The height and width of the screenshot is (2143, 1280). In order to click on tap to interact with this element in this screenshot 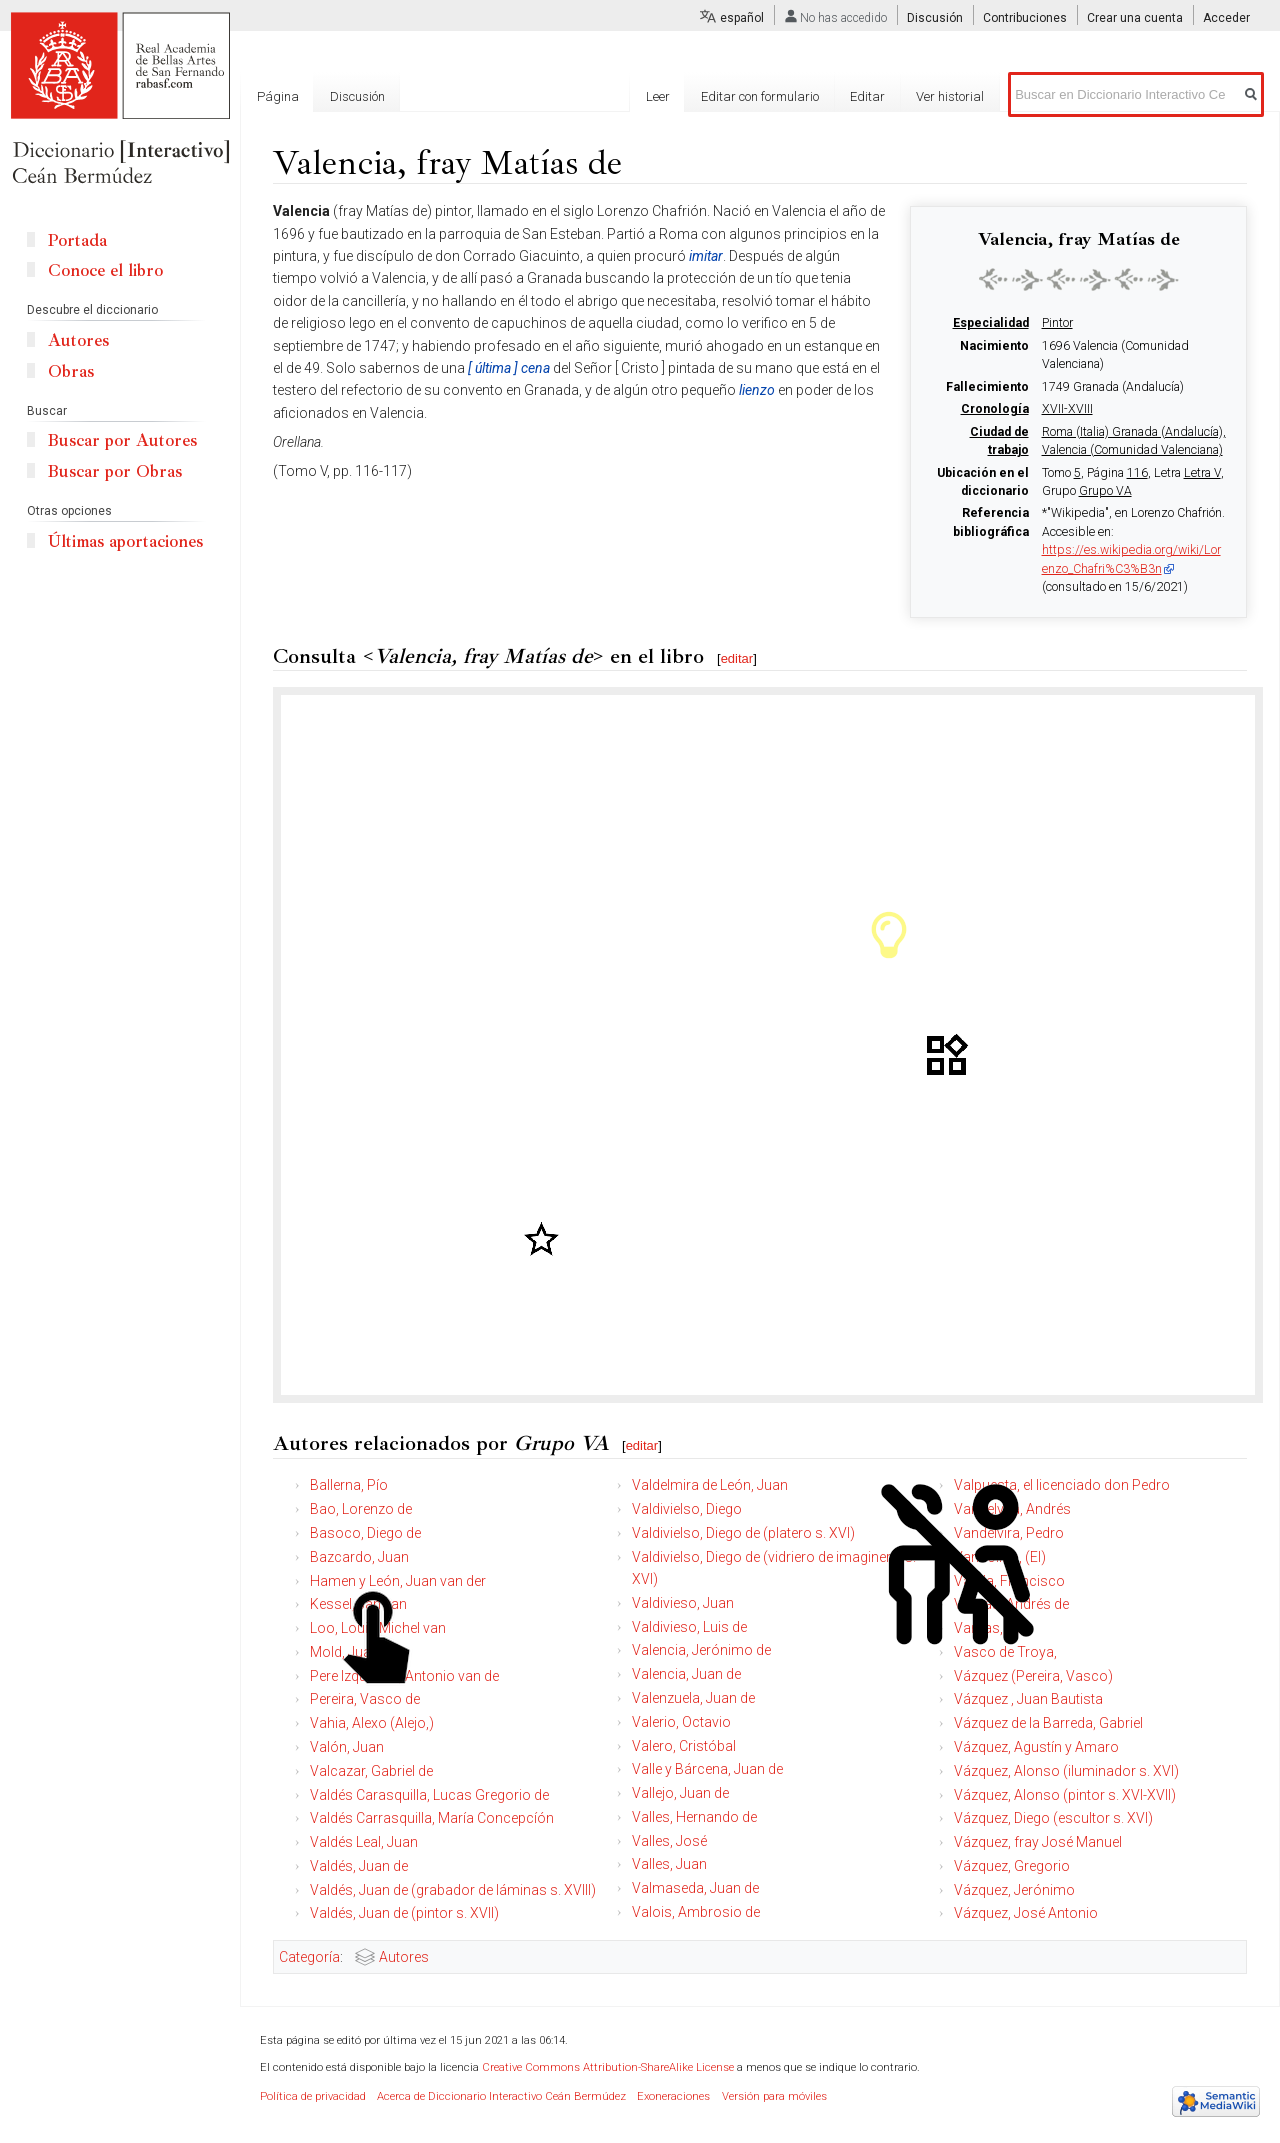, I will do `click(378, 1639)`.